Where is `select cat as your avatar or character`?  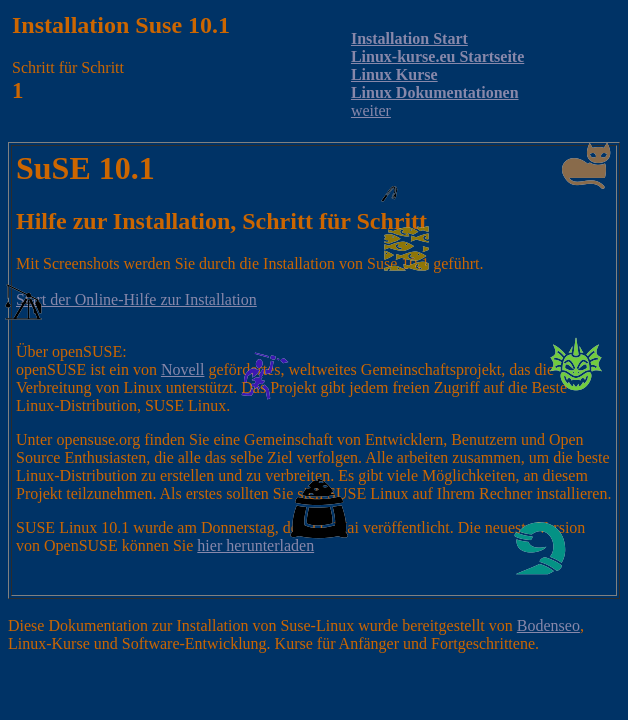 select cat as your avatar or character is located at coordinates (586, 165).